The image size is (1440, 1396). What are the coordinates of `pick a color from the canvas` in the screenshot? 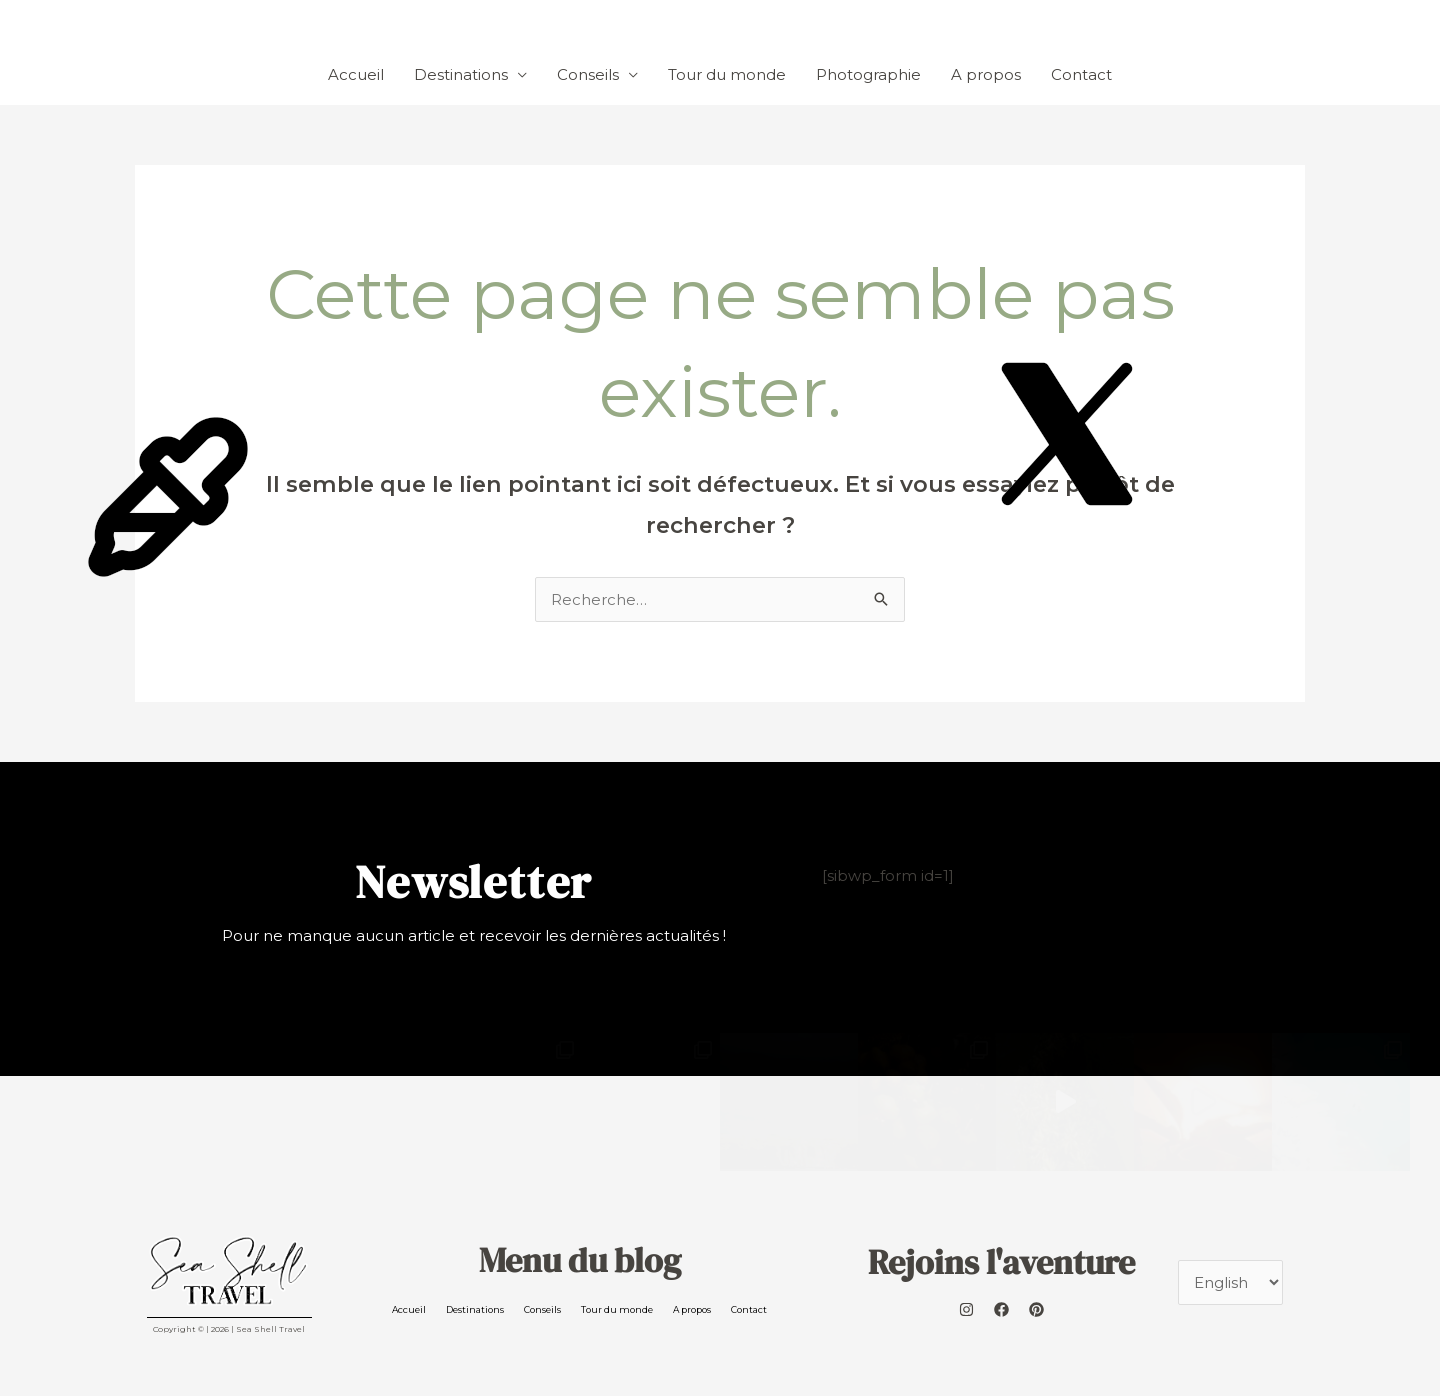 It's located at (168, 497).